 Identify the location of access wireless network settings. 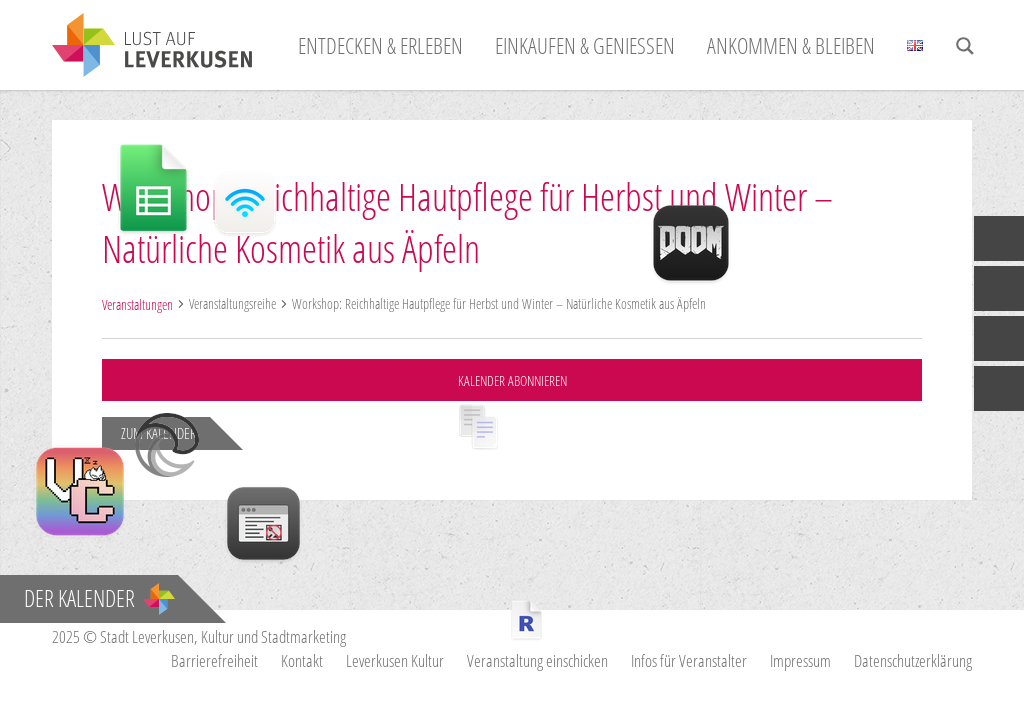
(245, 203).